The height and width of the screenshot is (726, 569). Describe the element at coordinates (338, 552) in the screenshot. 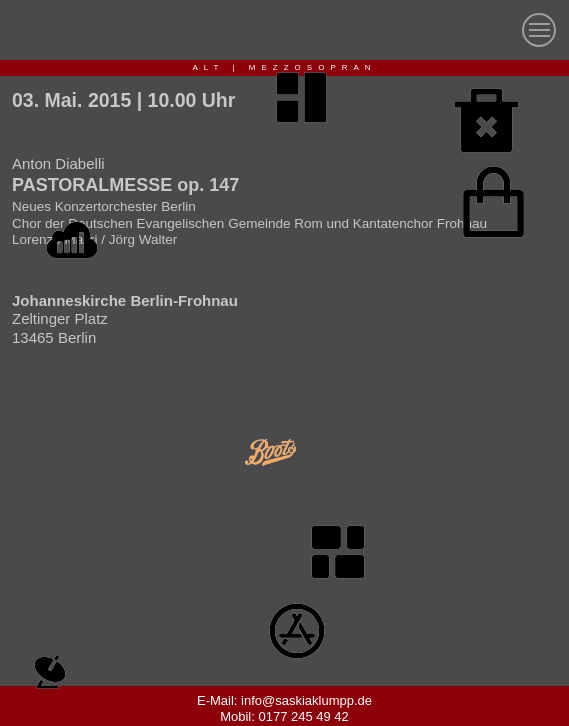

I see `access the dashboard or control panel` at that location.